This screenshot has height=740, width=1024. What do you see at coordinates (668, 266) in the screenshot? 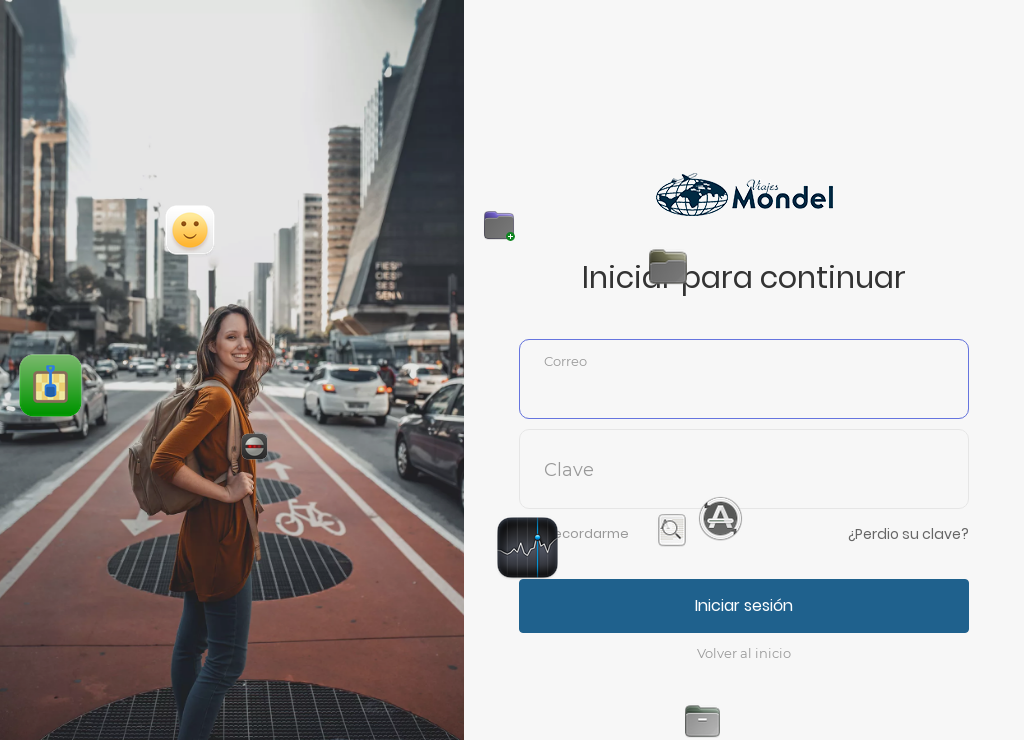
I see `drop files here to add them to folder` at bounding box center [668, 266].